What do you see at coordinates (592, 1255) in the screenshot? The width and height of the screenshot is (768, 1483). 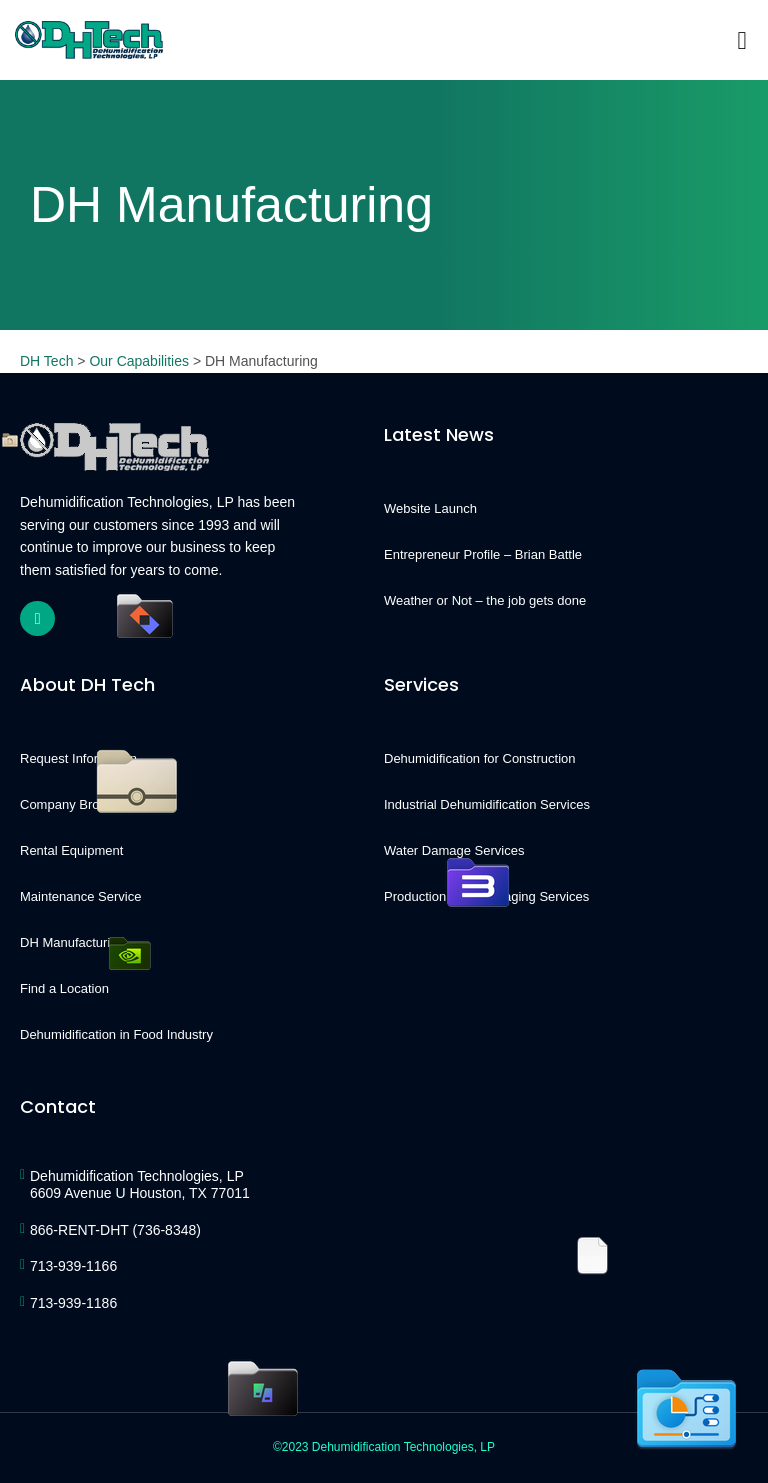 I see `preview a text file before opening` at bounding box center [592, 1255].